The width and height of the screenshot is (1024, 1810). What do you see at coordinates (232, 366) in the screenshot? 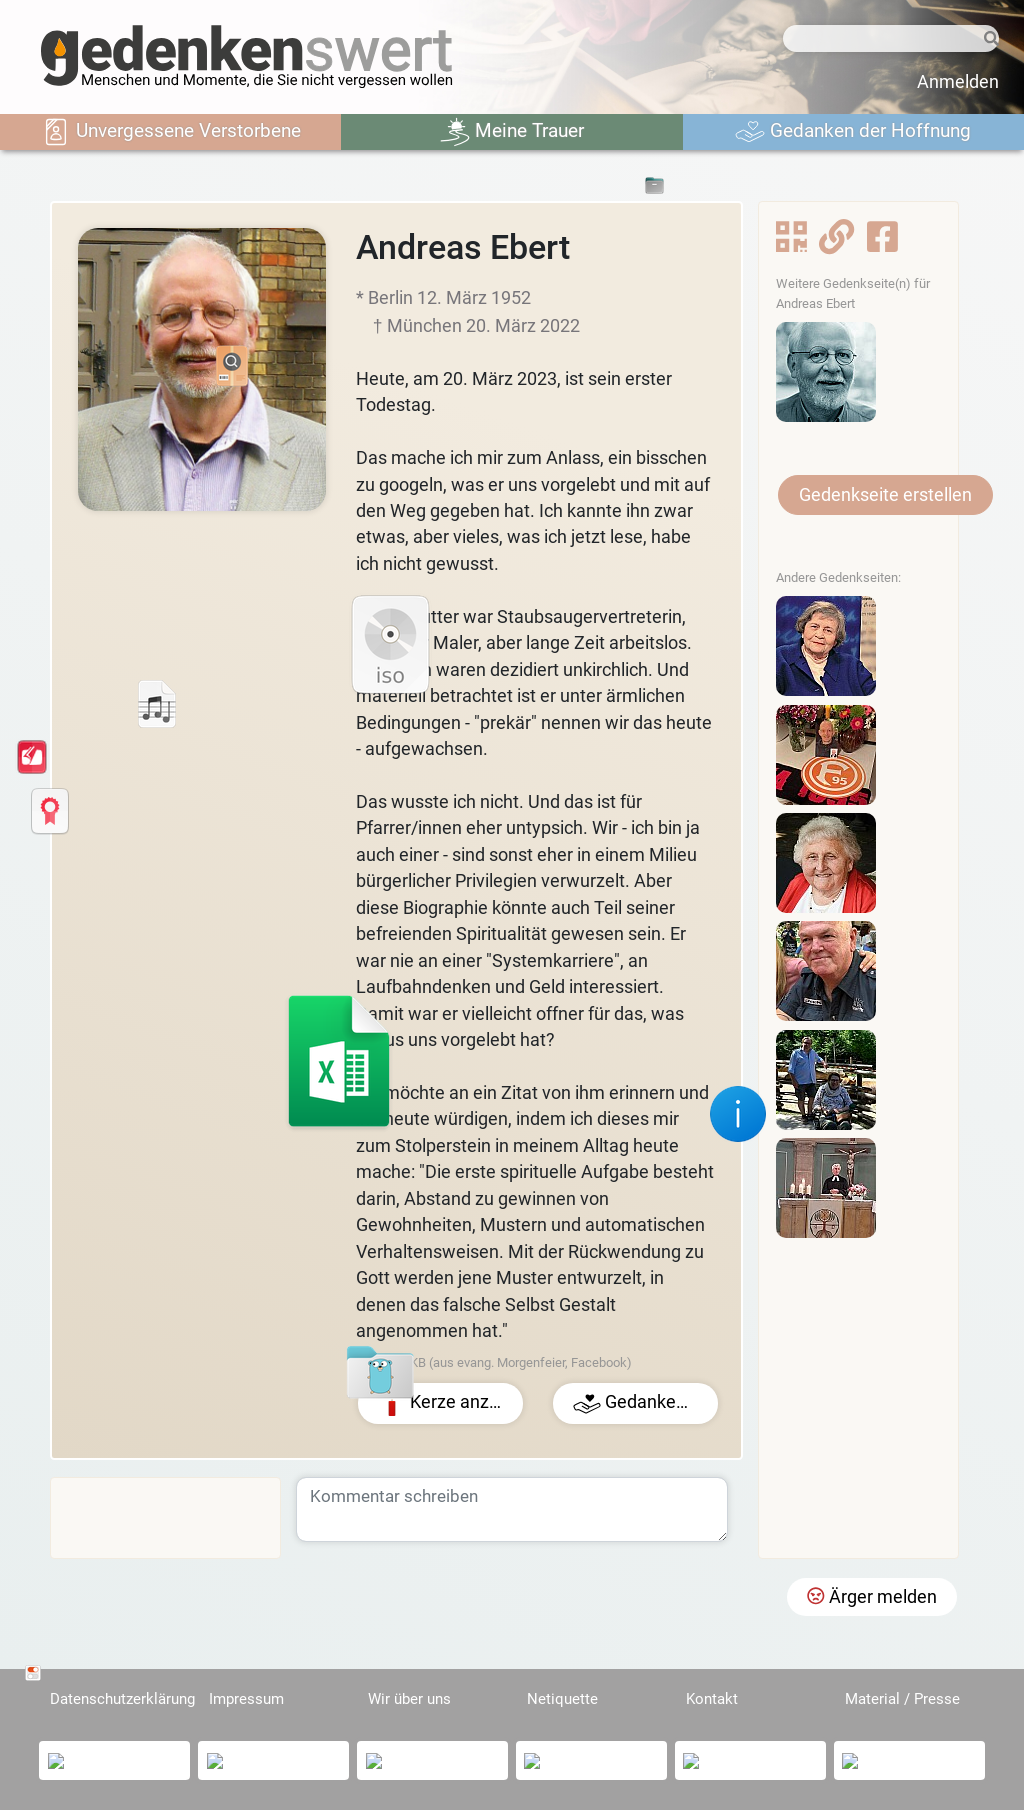
I see `resolving package dependencies` at bounding box center [232, 366].